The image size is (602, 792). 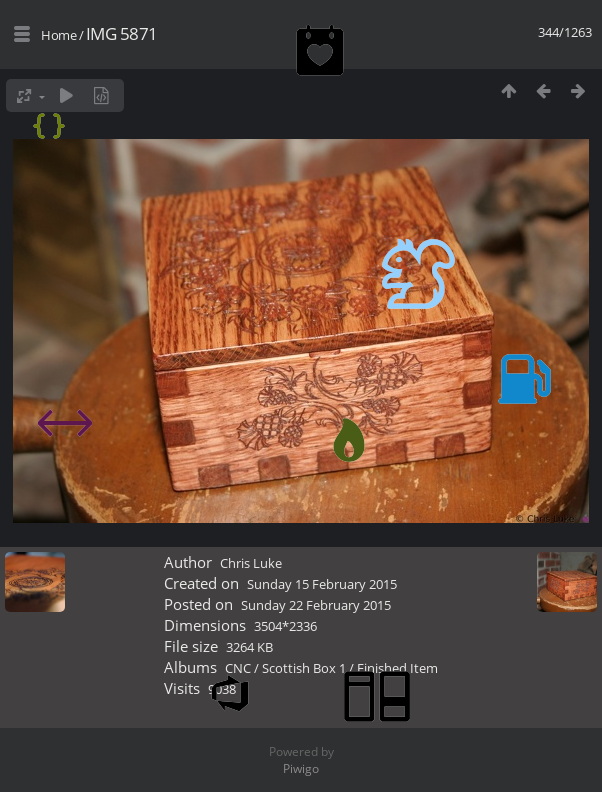 What do you see at coordinates (526, 379) in the screenshot?
I see `find nearby gas stations` at bounding box center [526, 379].